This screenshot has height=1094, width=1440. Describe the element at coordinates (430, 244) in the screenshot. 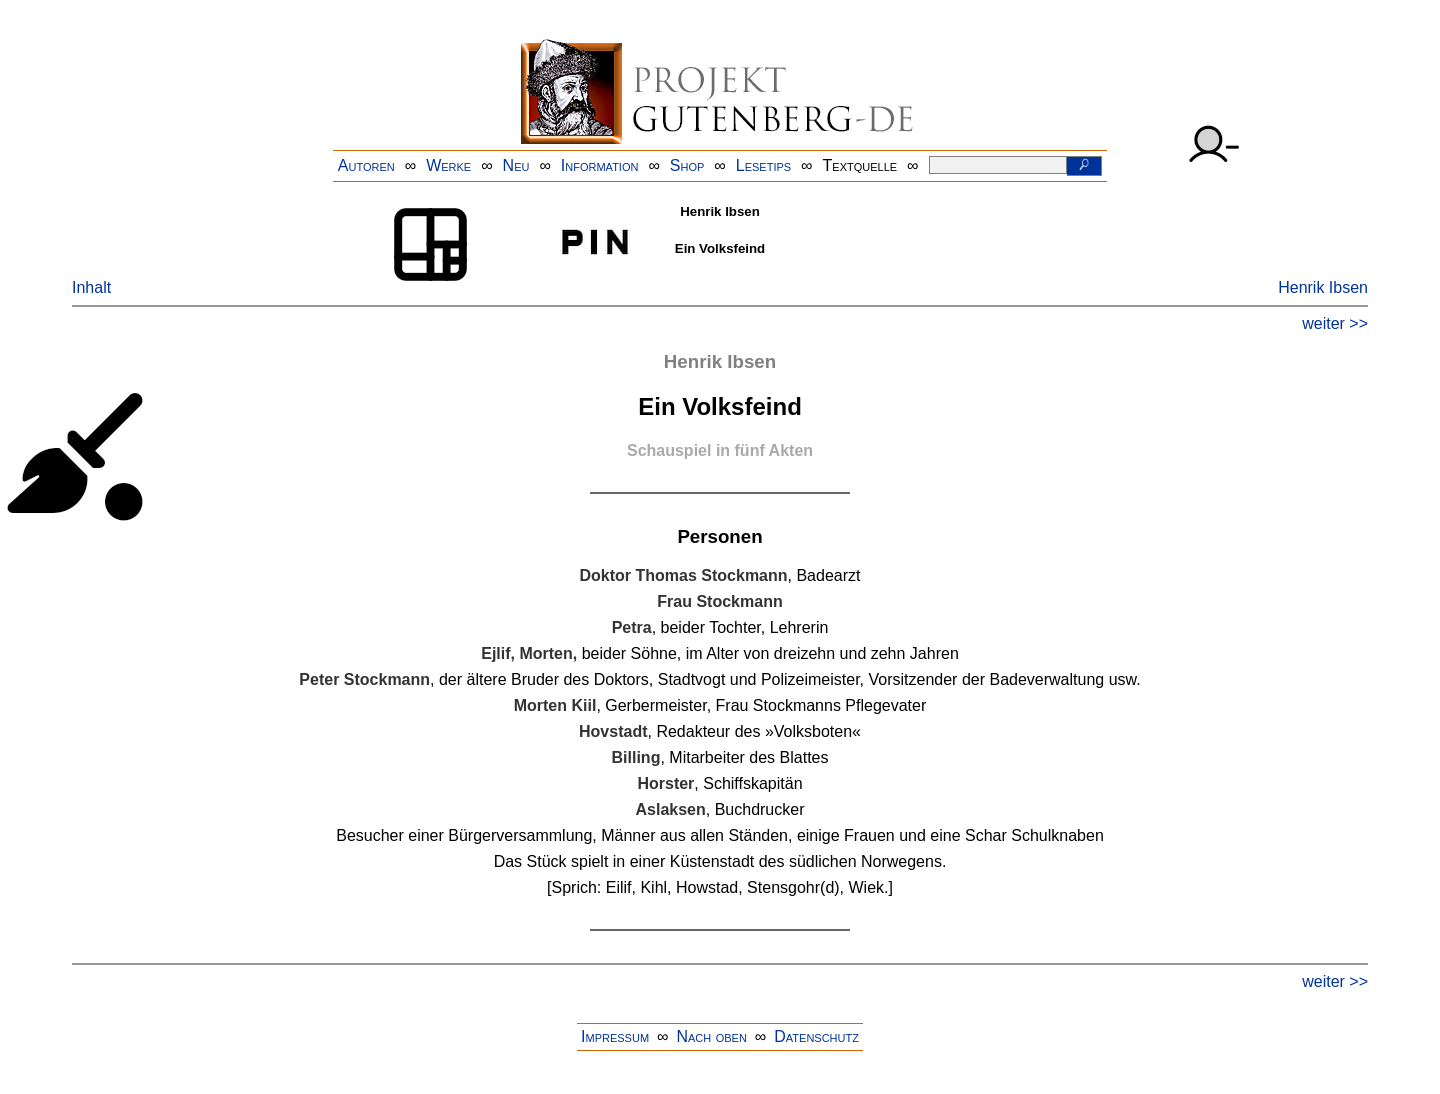

I see `view treemap visualization` at that location.